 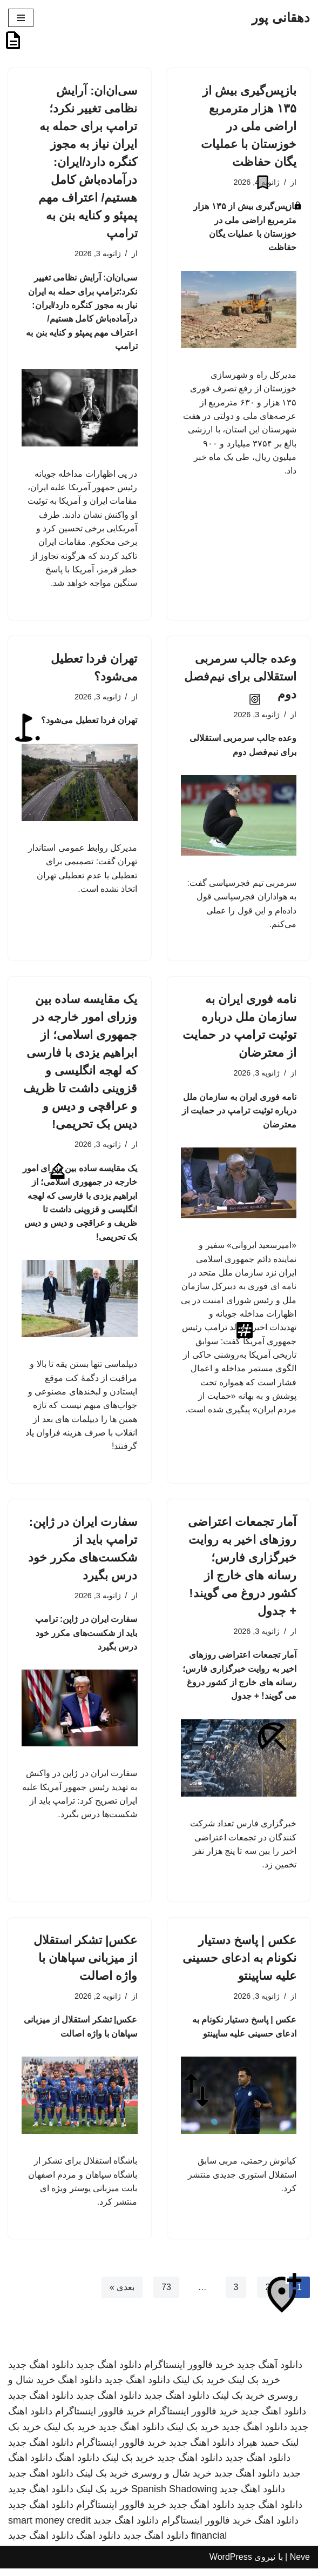 What do you see at coordinates (255, 699) in the screenshot?
I see `access laundry or washing machine controls` at bounding box center [255, 699].